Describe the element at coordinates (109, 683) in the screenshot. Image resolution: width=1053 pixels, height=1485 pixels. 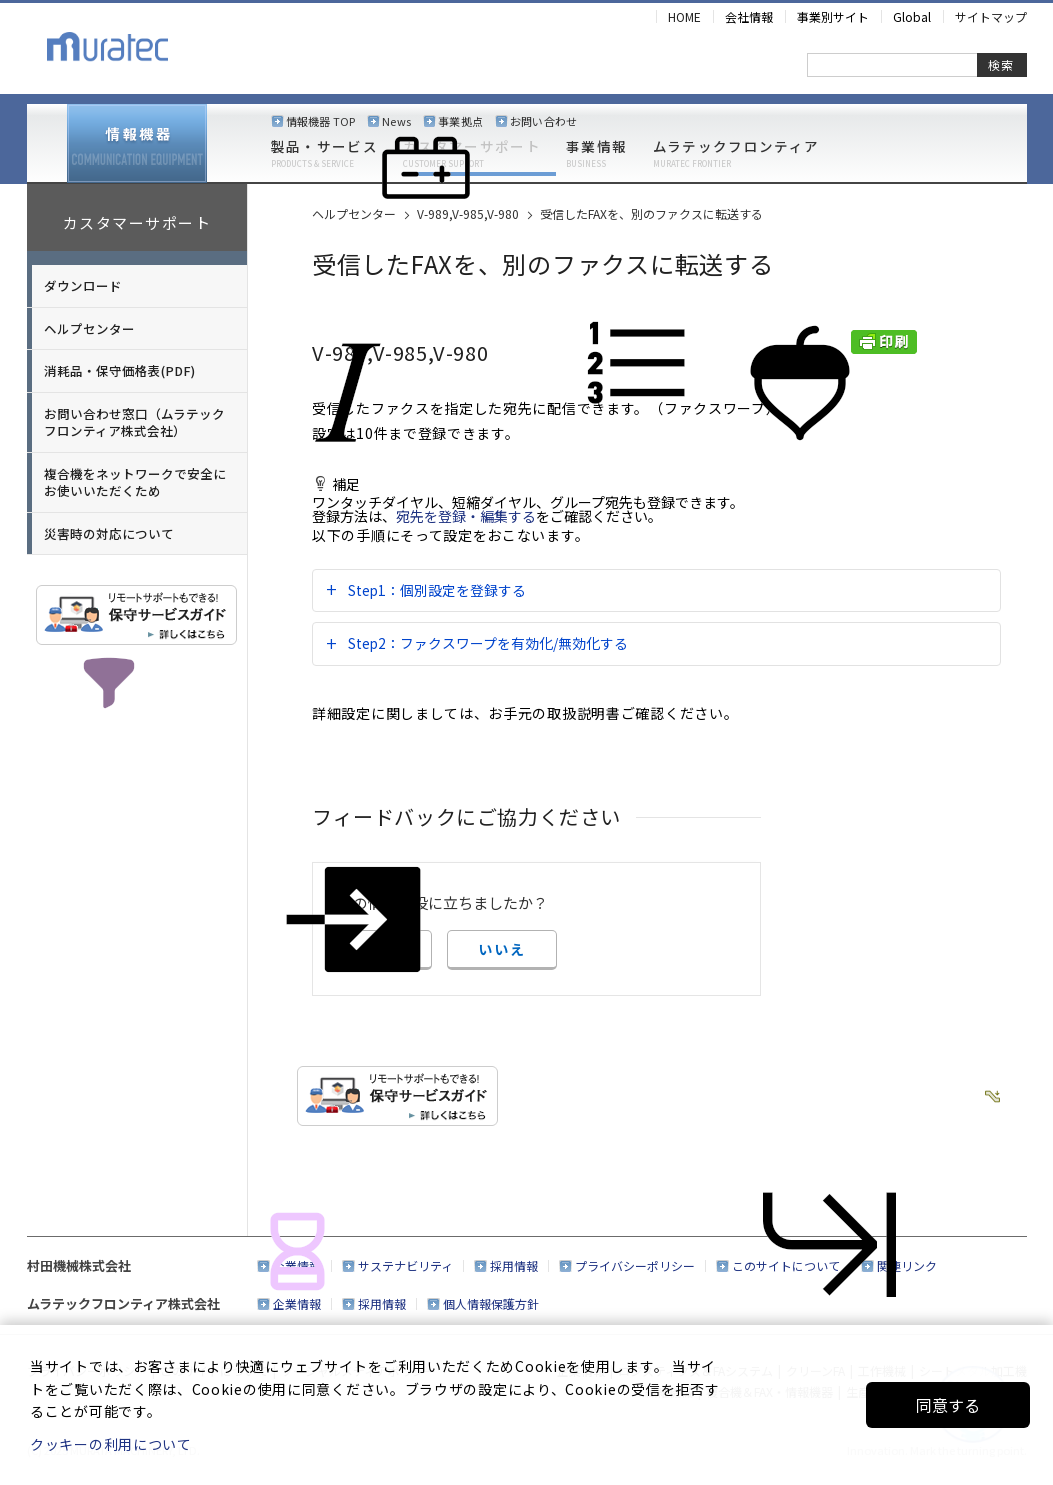
I see `filter or sort content` at that location.